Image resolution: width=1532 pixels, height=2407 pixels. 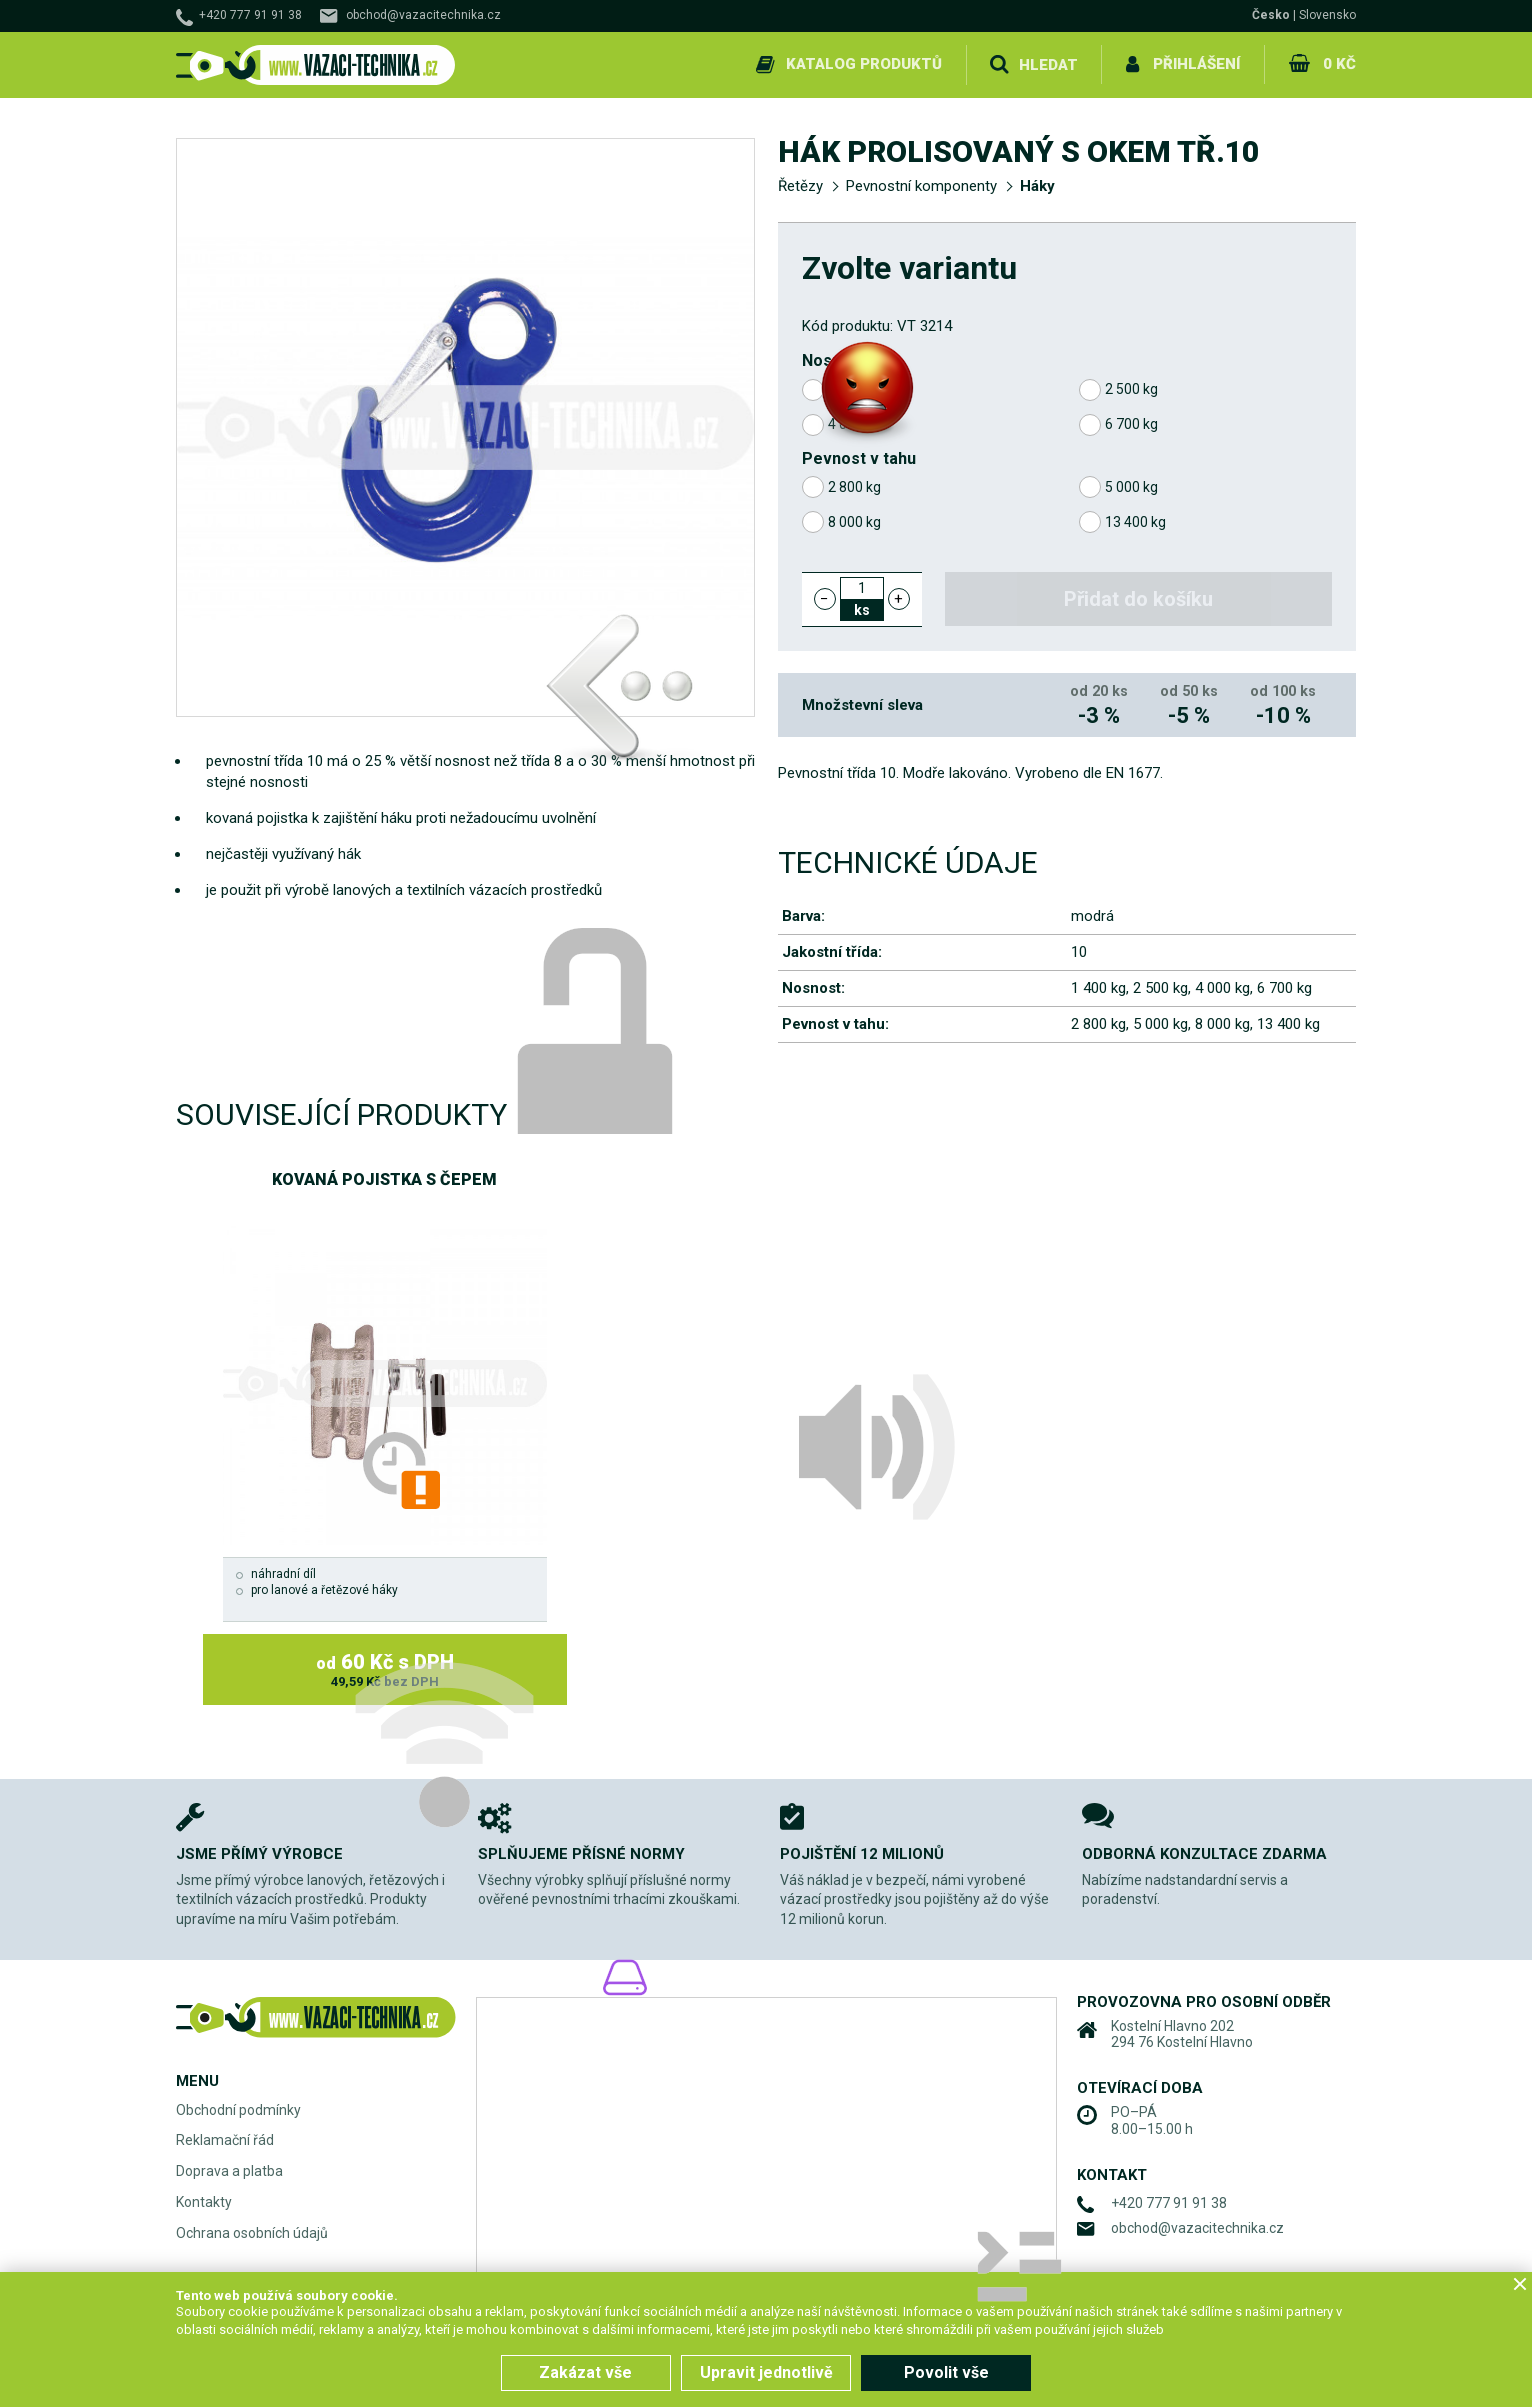 What do you see at coordinates (882, 1447) in the screenshot?
I see `indicates medium volume level` at bounding box center [882, 1447].